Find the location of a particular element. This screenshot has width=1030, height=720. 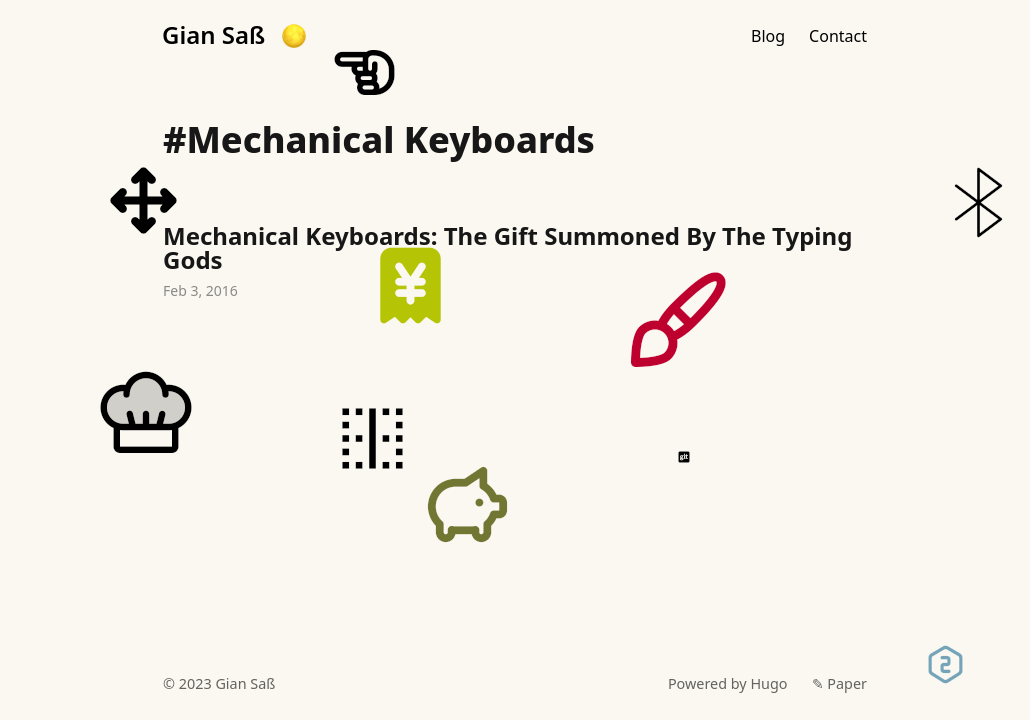

access savings or piggy bank feature is located at coordinates (467, 506).